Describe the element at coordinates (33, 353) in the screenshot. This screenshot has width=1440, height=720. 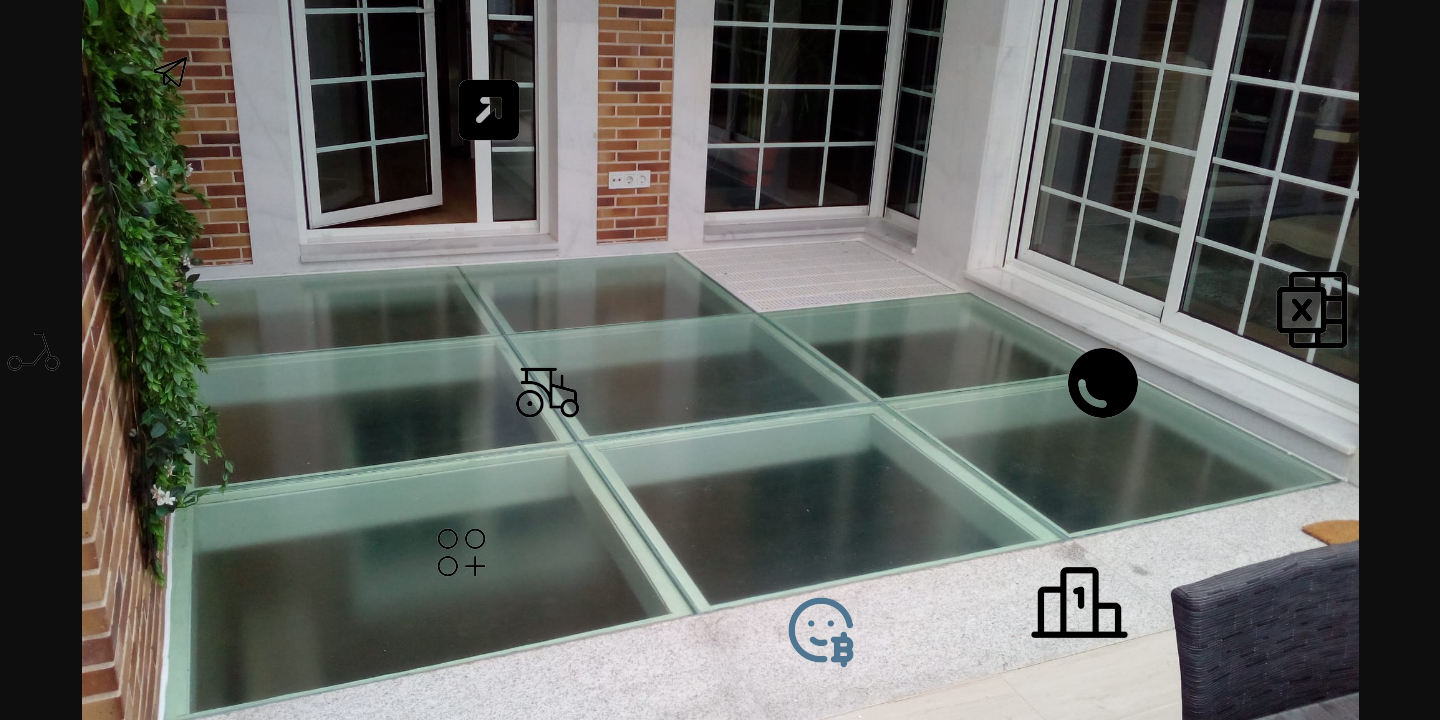
I see `select scooter as transportation mode` at that location.